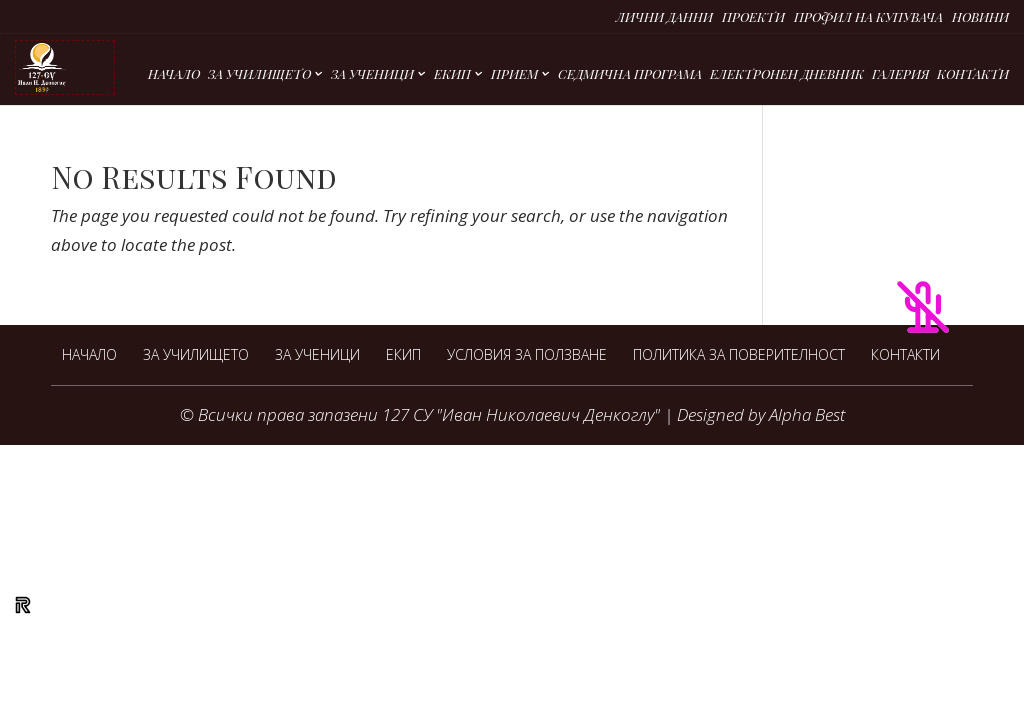 The height and width of the screenshot is (720, 1024). I want to click on open the Revolut banking app, so click(23, 605).